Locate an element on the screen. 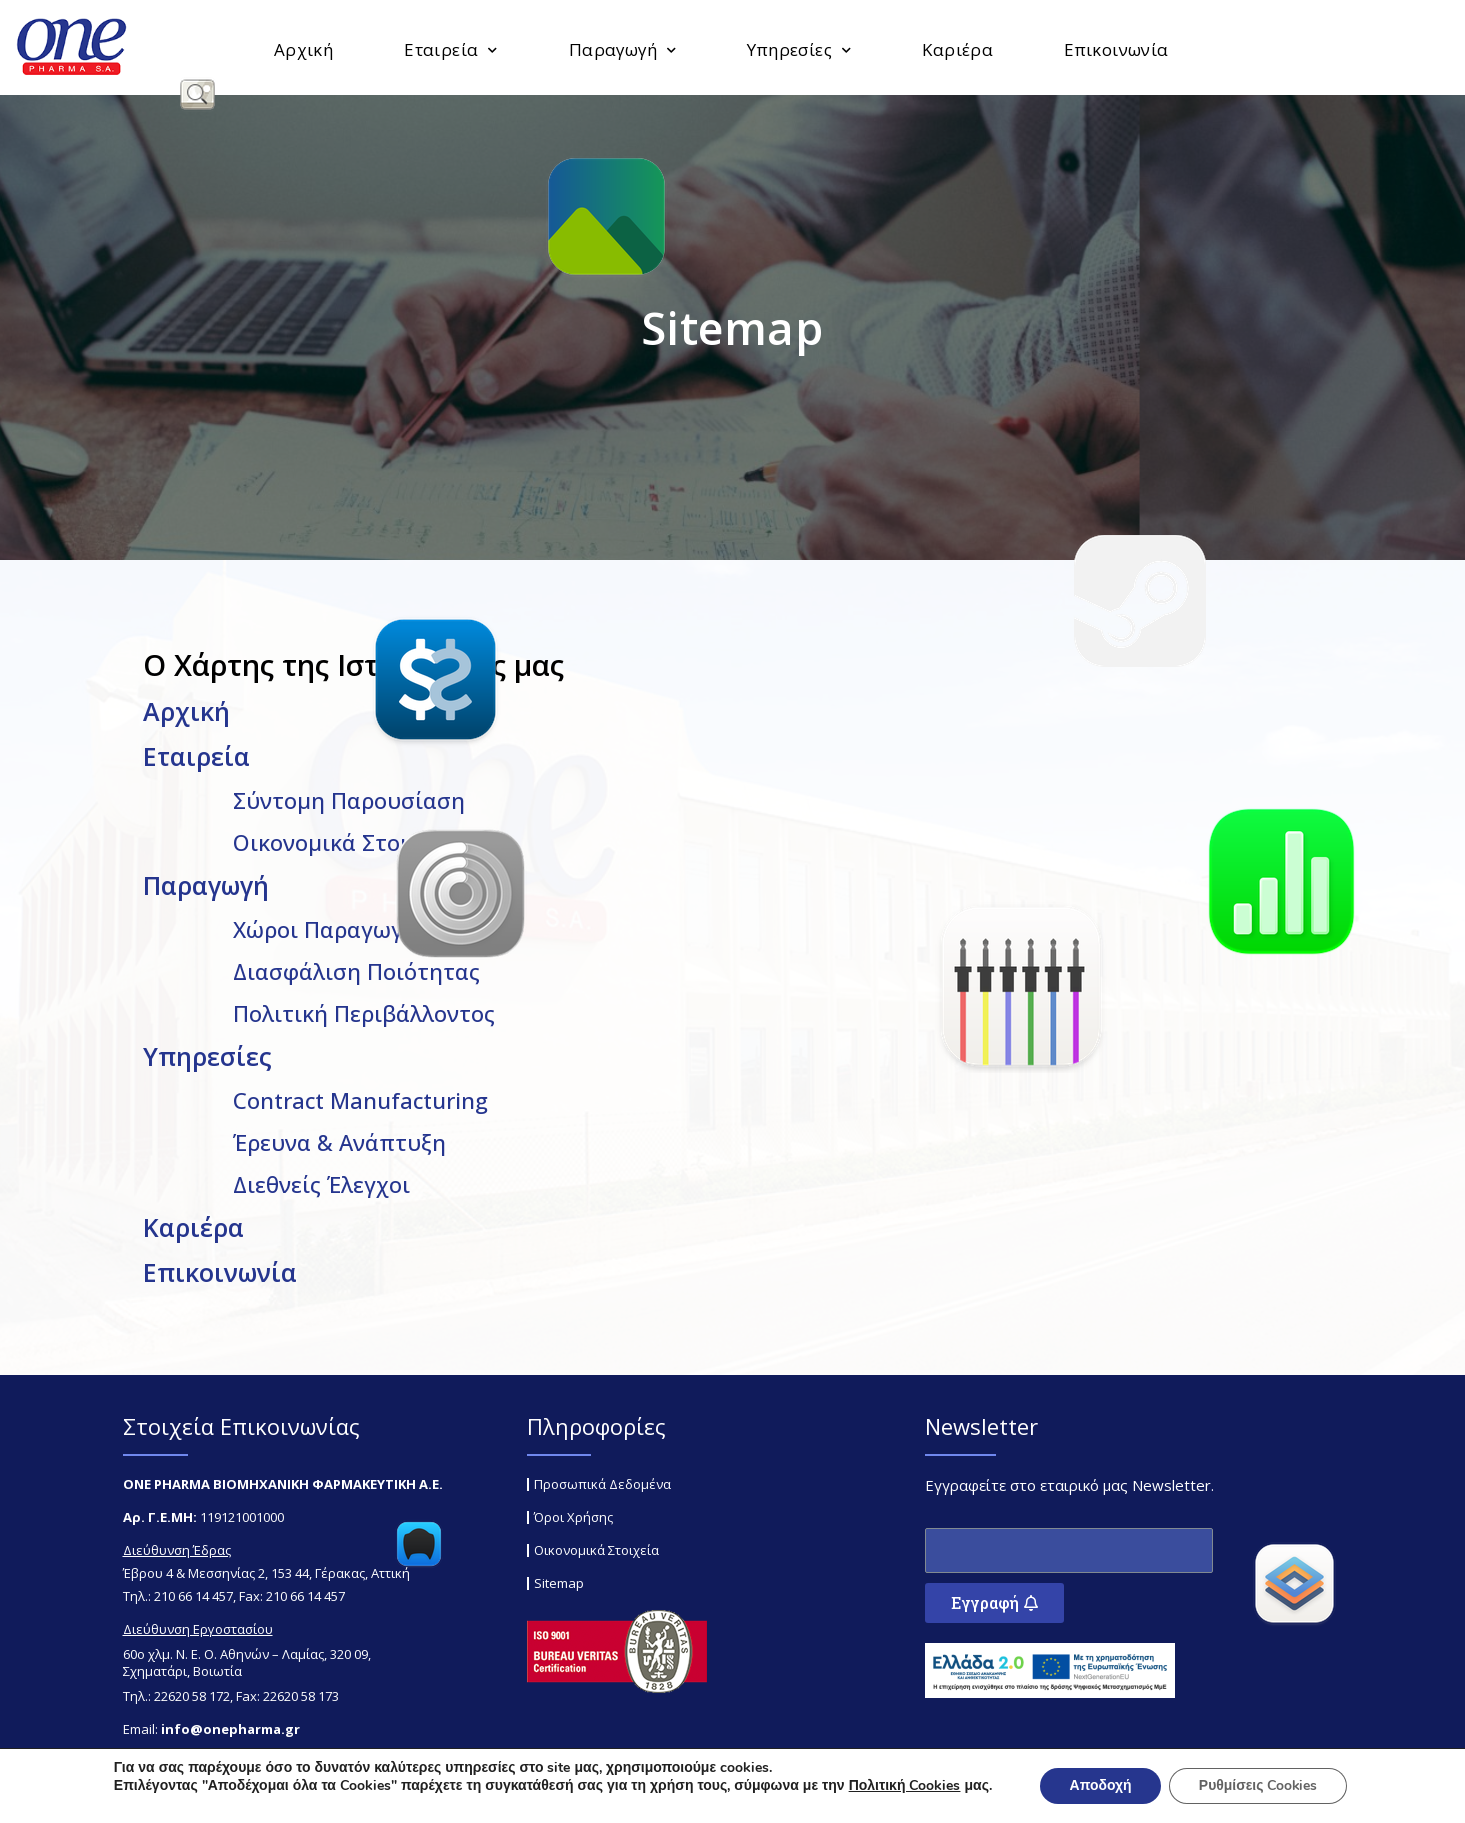 The image size is (1465, 1823). open ripcord messaging app is located at coordinates (1294, 1583).